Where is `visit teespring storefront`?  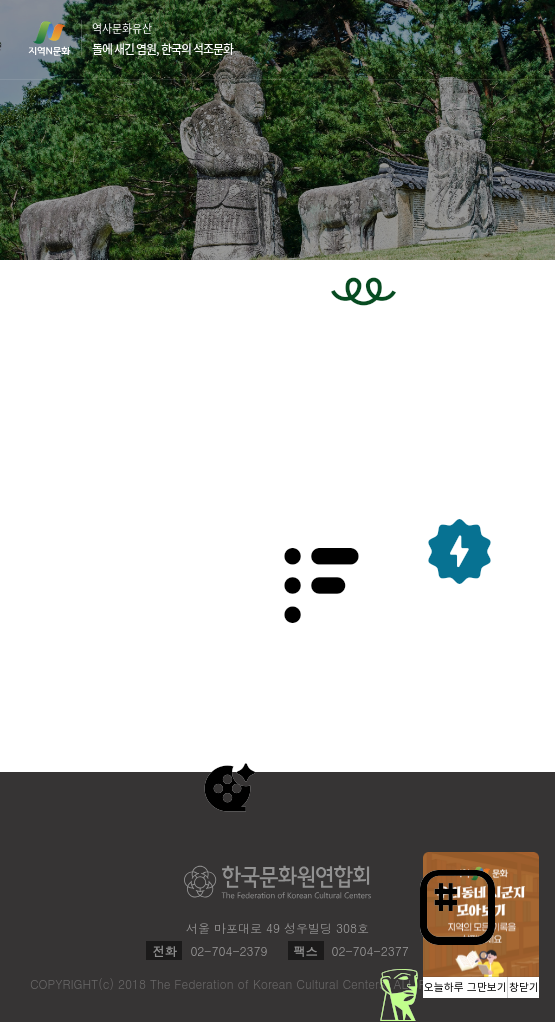 visit teespring storefront is located at coordinates (363, 291).